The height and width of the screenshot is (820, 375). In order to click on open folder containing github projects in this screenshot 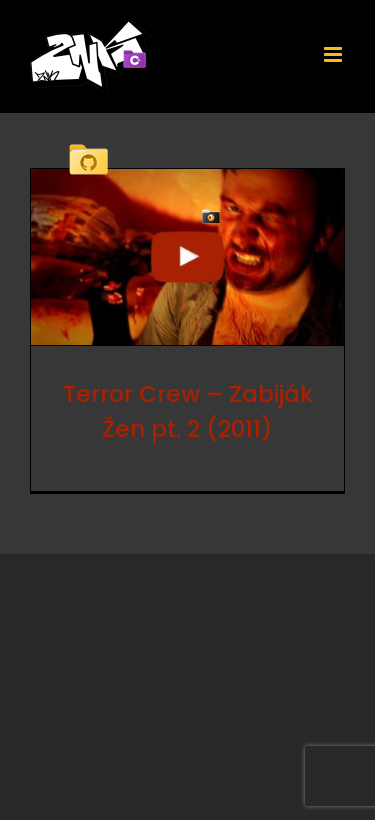, I will do `click(88, 160)`.